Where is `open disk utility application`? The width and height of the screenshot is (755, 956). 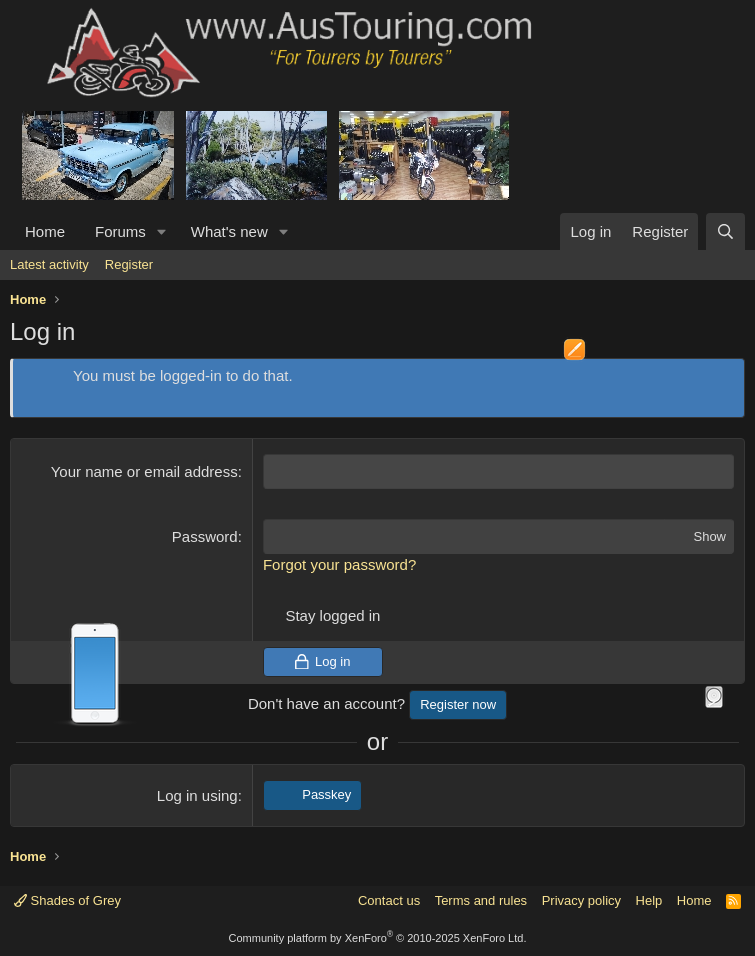
open disk utility application is located at coordinates (714, 697).